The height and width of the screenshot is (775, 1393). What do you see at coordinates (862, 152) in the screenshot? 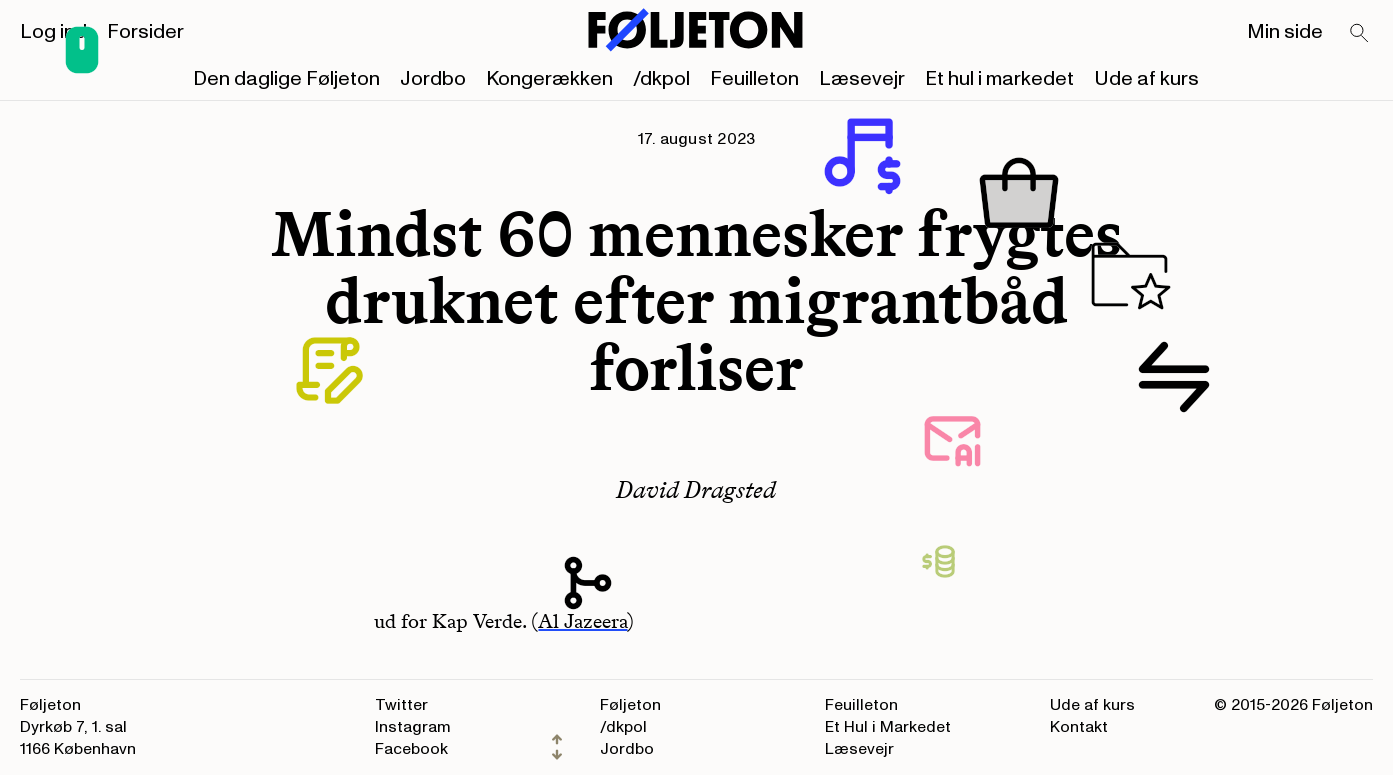
I see `purchase or buy music` at bounding box center [862, 152].